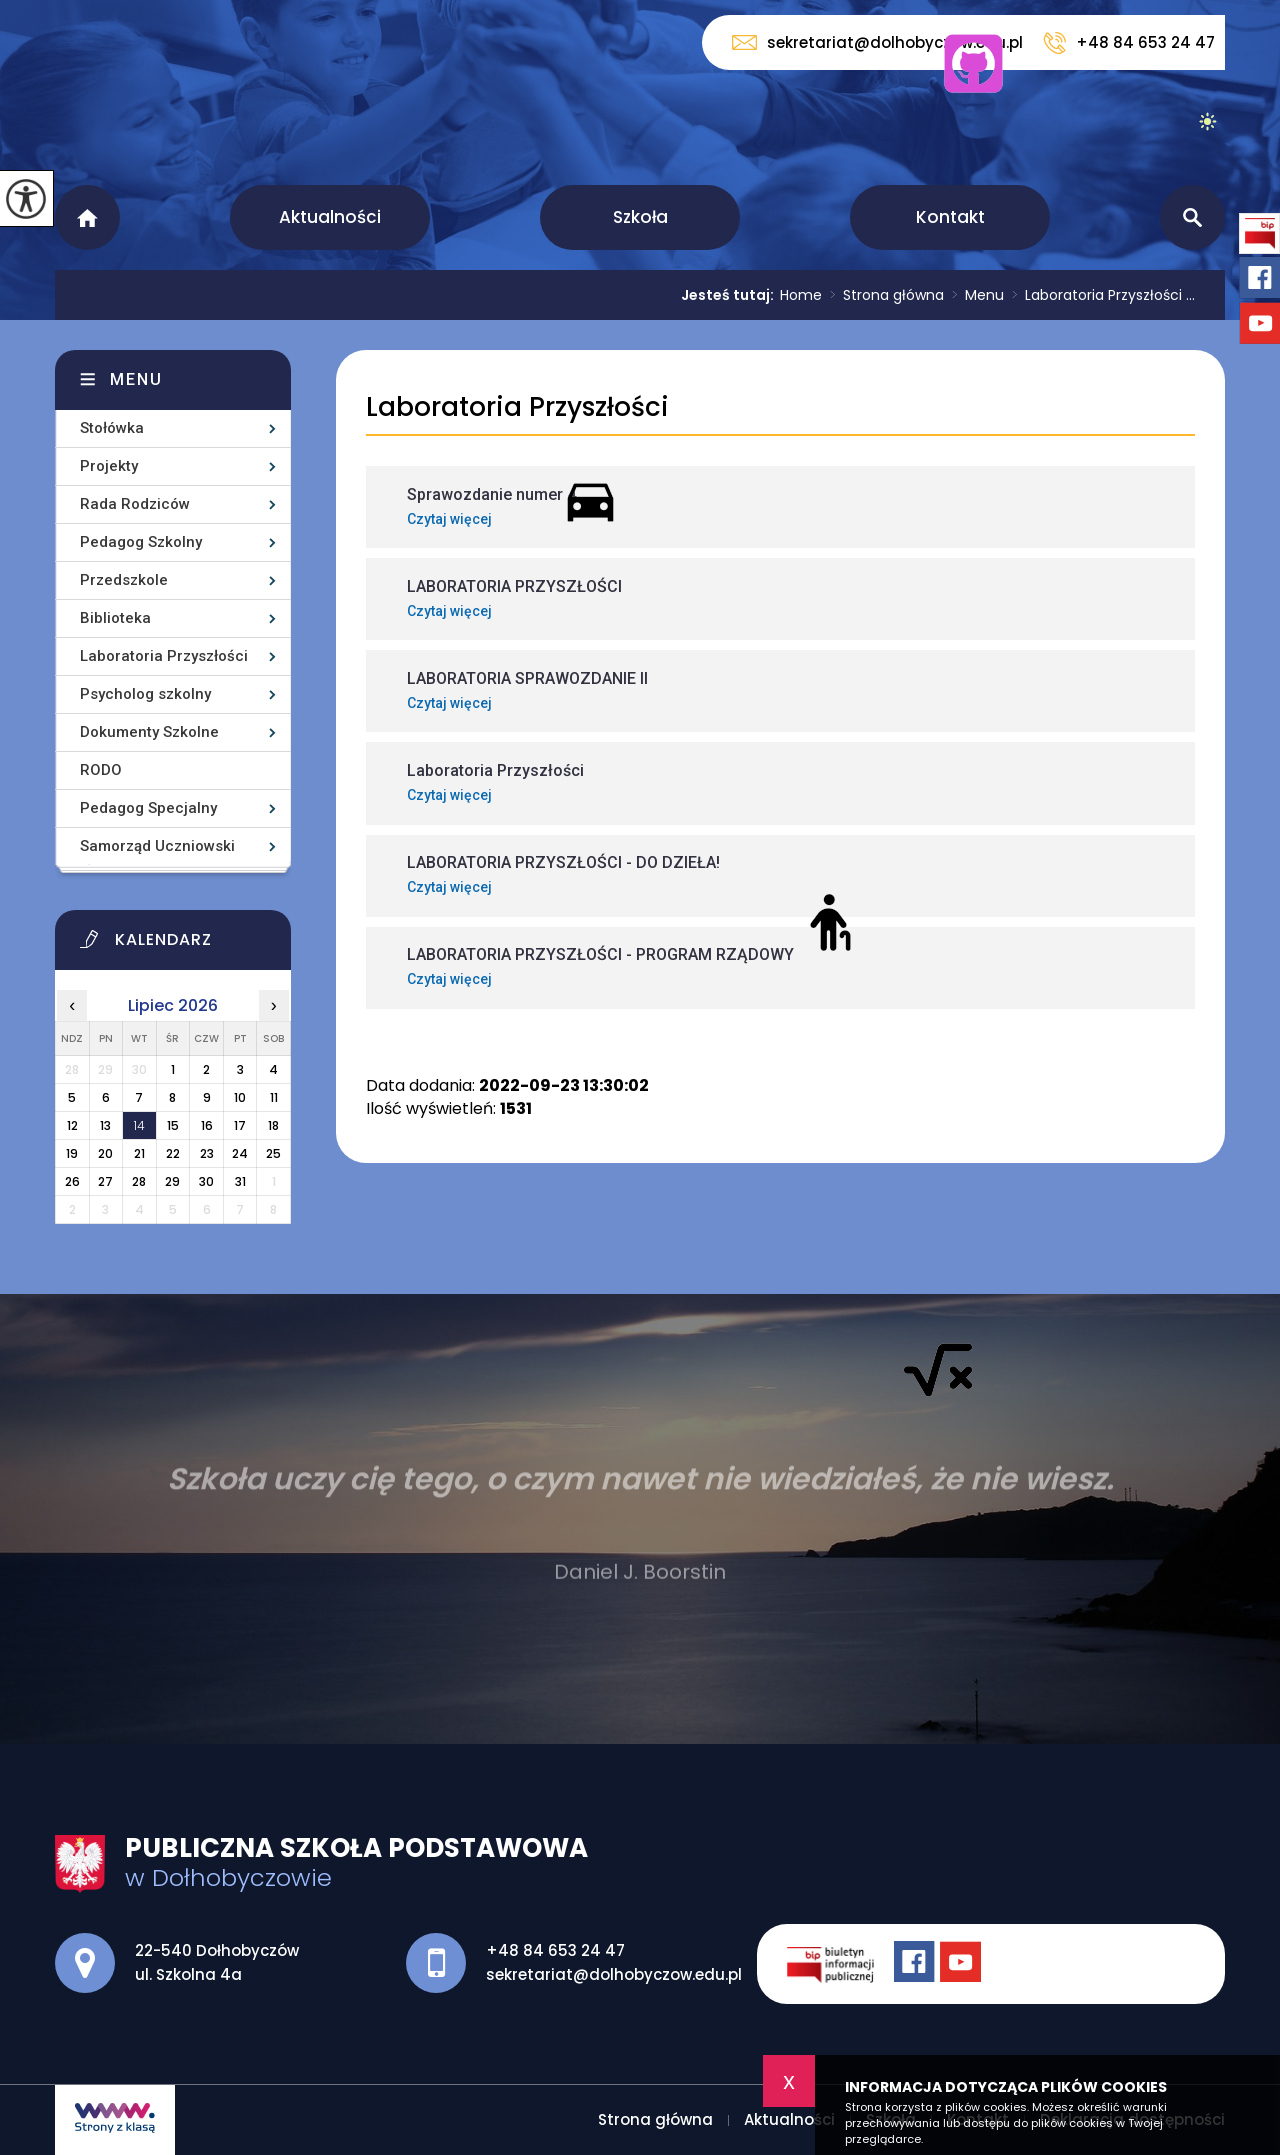 Image resolution: width=1280 pixels, height=2155 pixels. What do you see at coordinates (938, 1370) in the screenshot?
I see `access mathematical functions or calculator` at bounding box center [938, 1370].